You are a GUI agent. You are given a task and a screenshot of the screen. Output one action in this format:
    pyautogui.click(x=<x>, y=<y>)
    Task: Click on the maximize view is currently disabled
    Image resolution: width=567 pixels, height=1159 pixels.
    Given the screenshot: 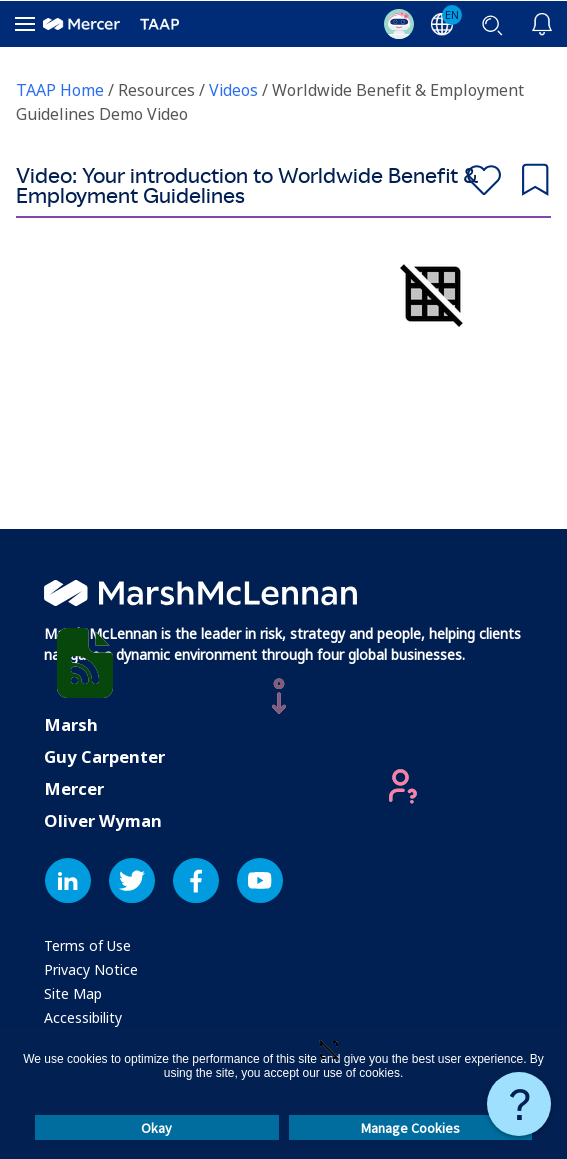 What is the action you would take?
    pyautogui.click(x=329, y=1050)
    